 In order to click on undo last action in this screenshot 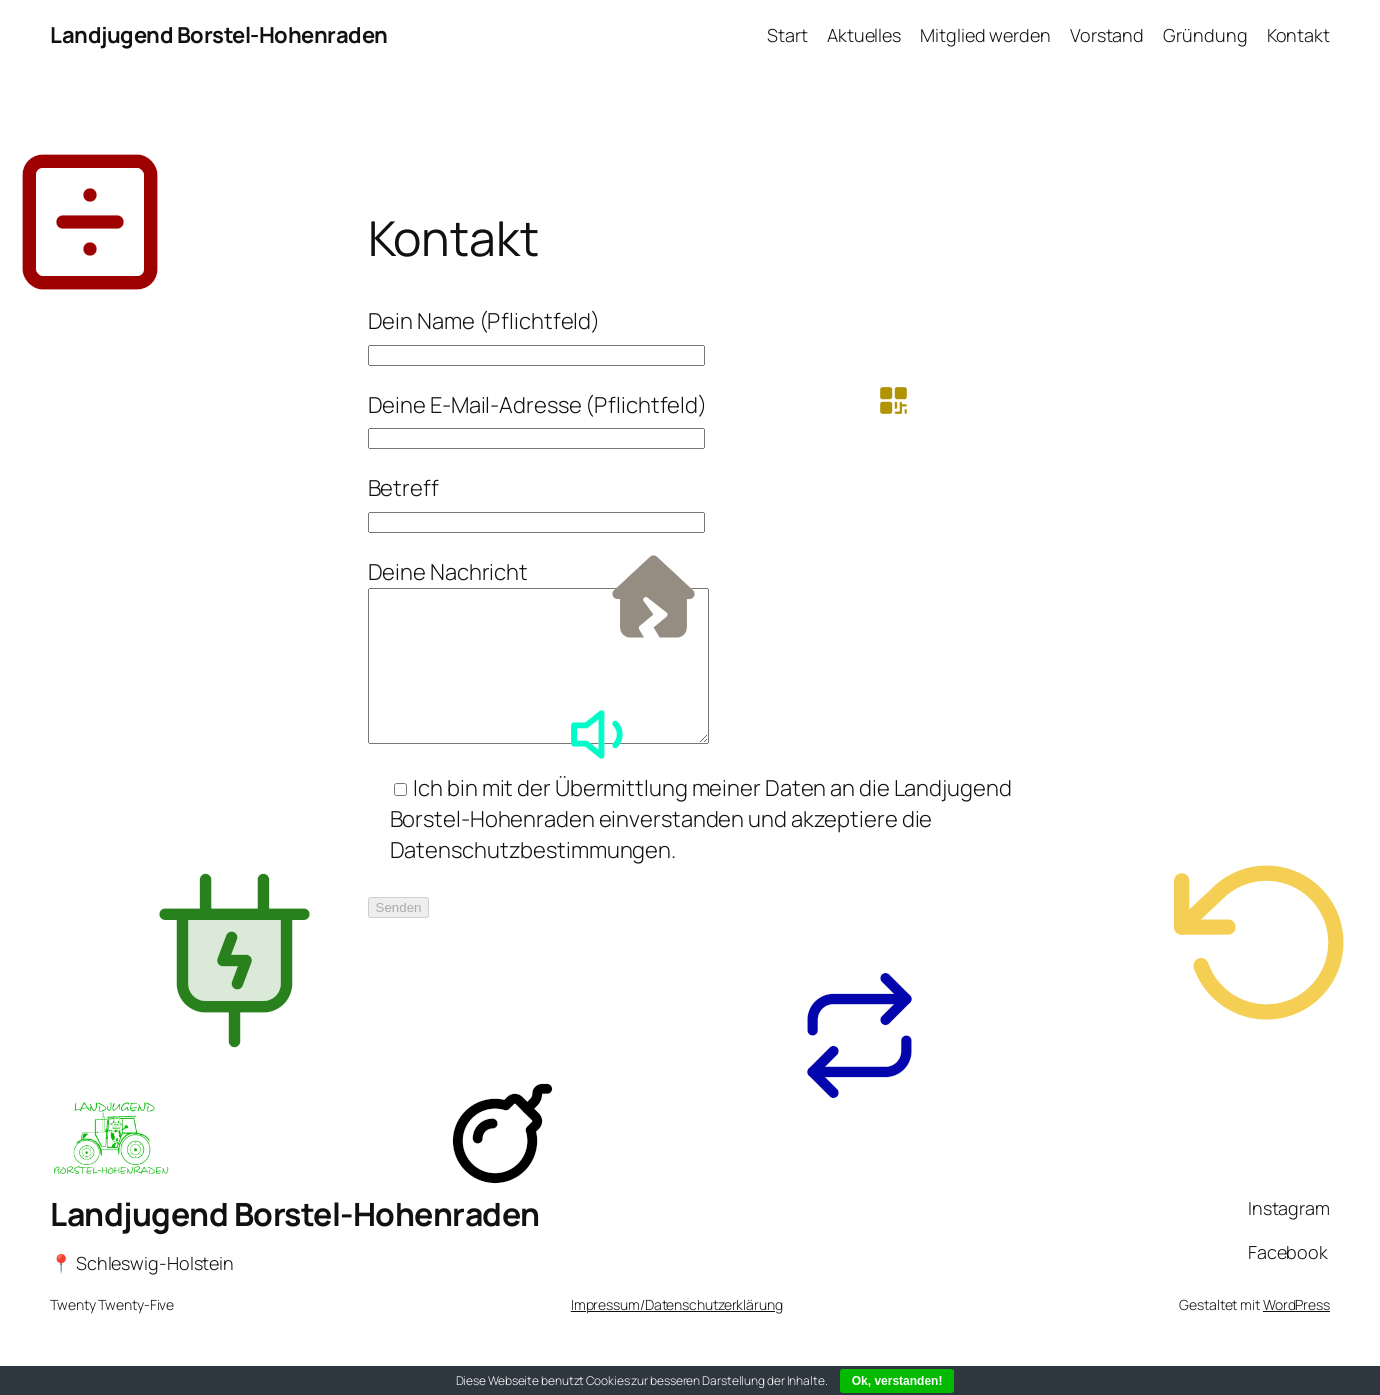, I will do `click(1266, 942)`.